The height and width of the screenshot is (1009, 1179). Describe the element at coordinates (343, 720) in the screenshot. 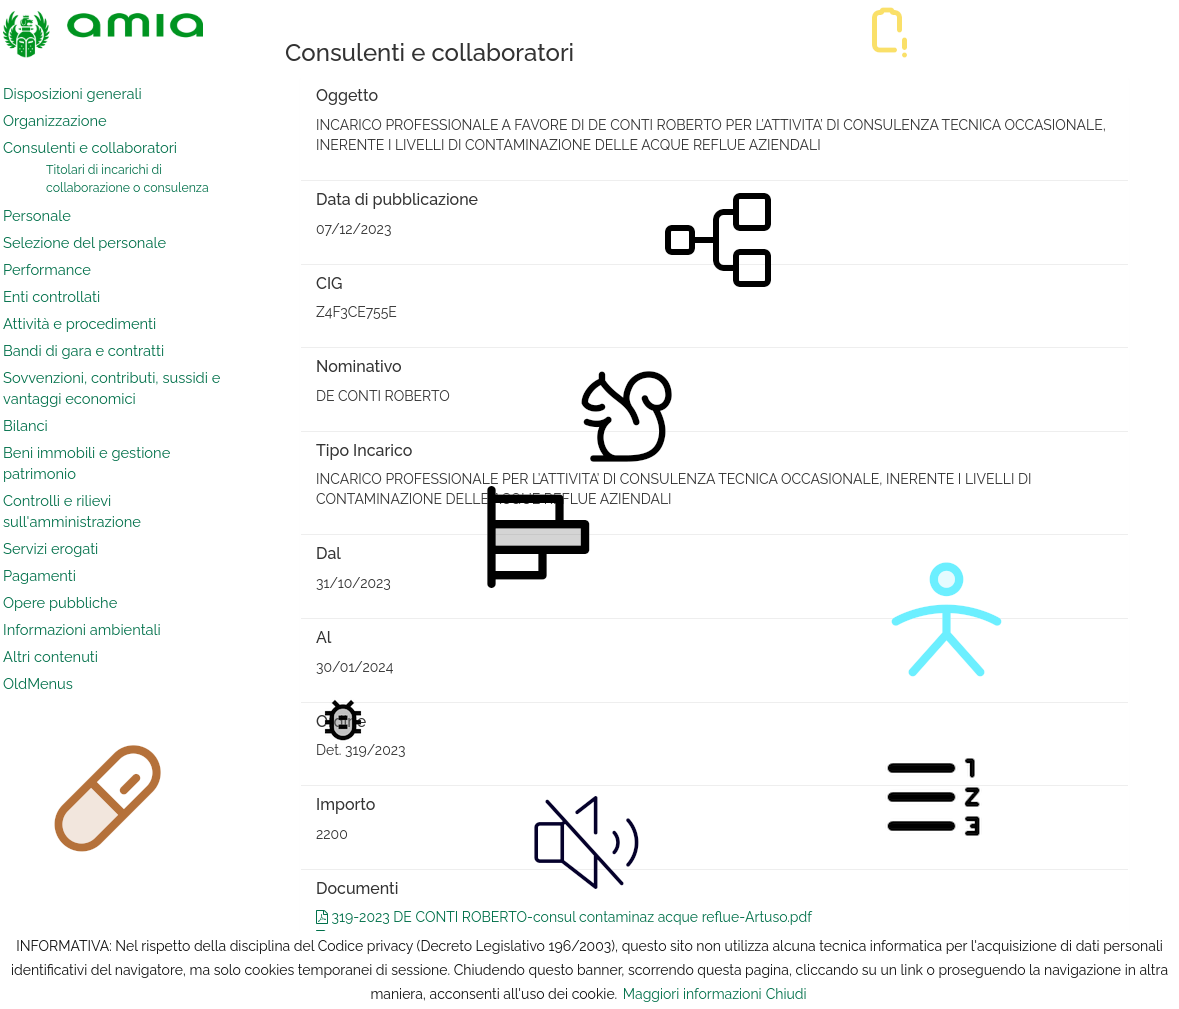

I see `report a bug or issue` at that location.